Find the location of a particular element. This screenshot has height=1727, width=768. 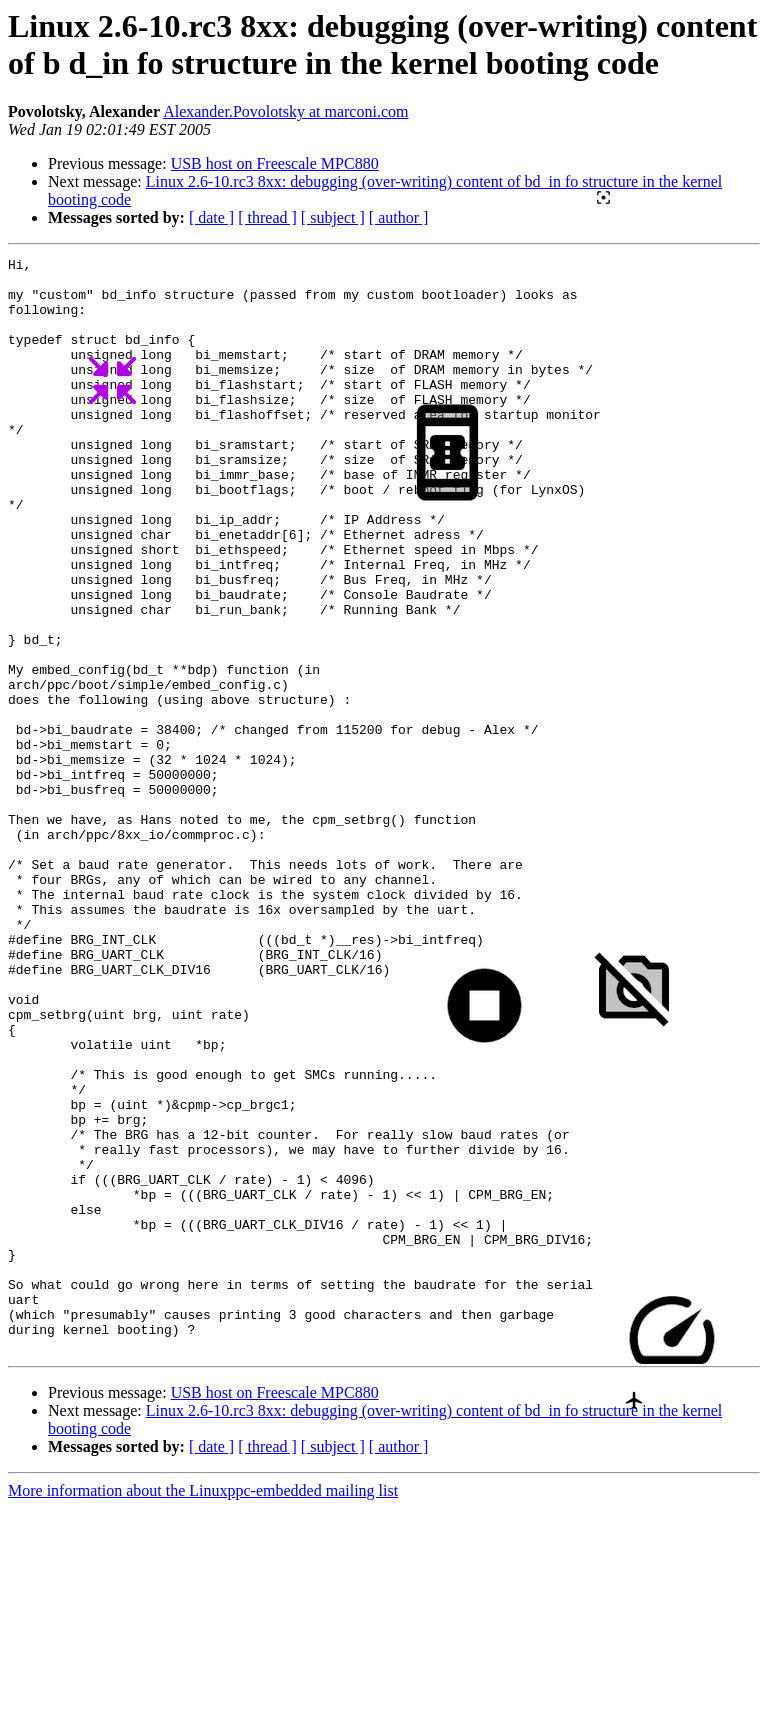

tap to focus camera on center point is located at coordinates (603, 197).